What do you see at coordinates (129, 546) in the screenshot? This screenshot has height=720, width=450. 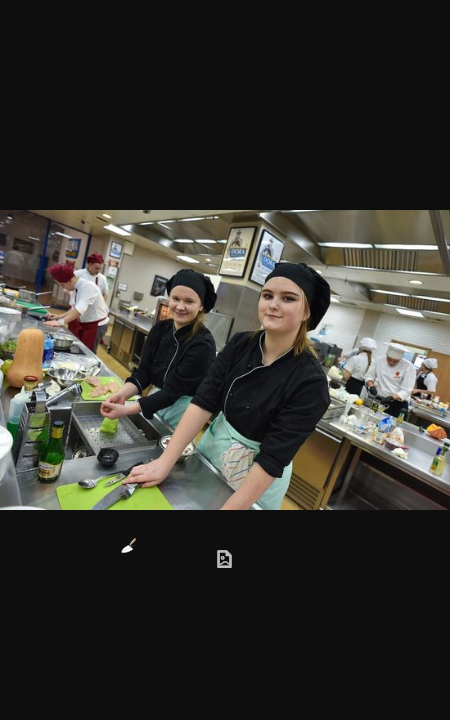 I see `access development tools and programming applications` at bounding box center [129, 546].